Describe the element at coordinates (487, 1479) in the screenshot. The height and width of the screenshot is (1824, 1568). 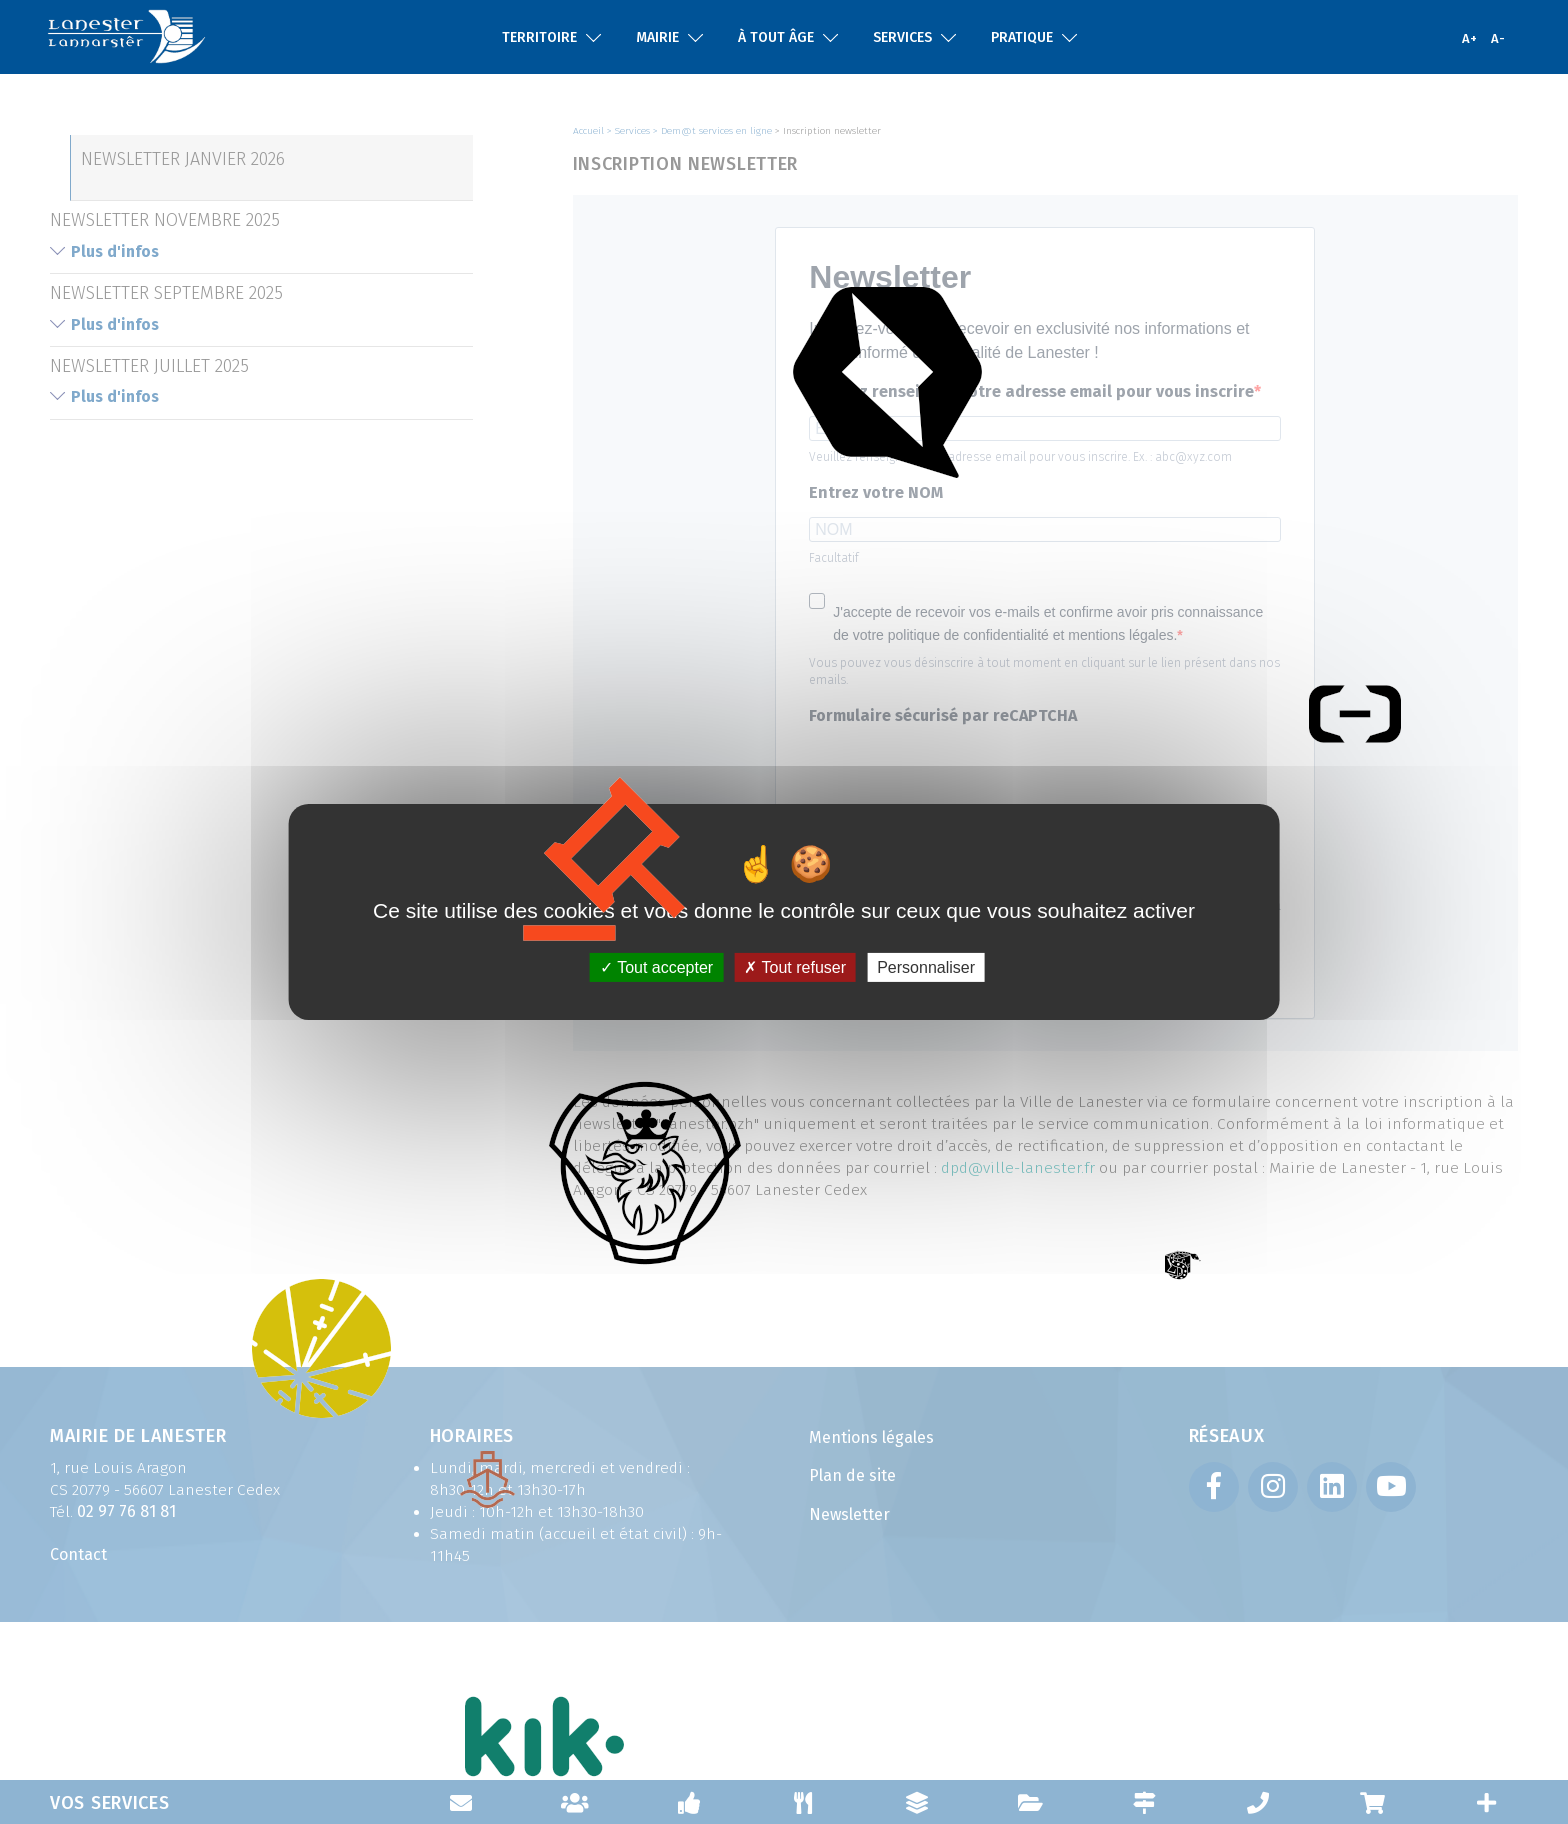
I see `ImprovMX email forwarding service logo` at that location.